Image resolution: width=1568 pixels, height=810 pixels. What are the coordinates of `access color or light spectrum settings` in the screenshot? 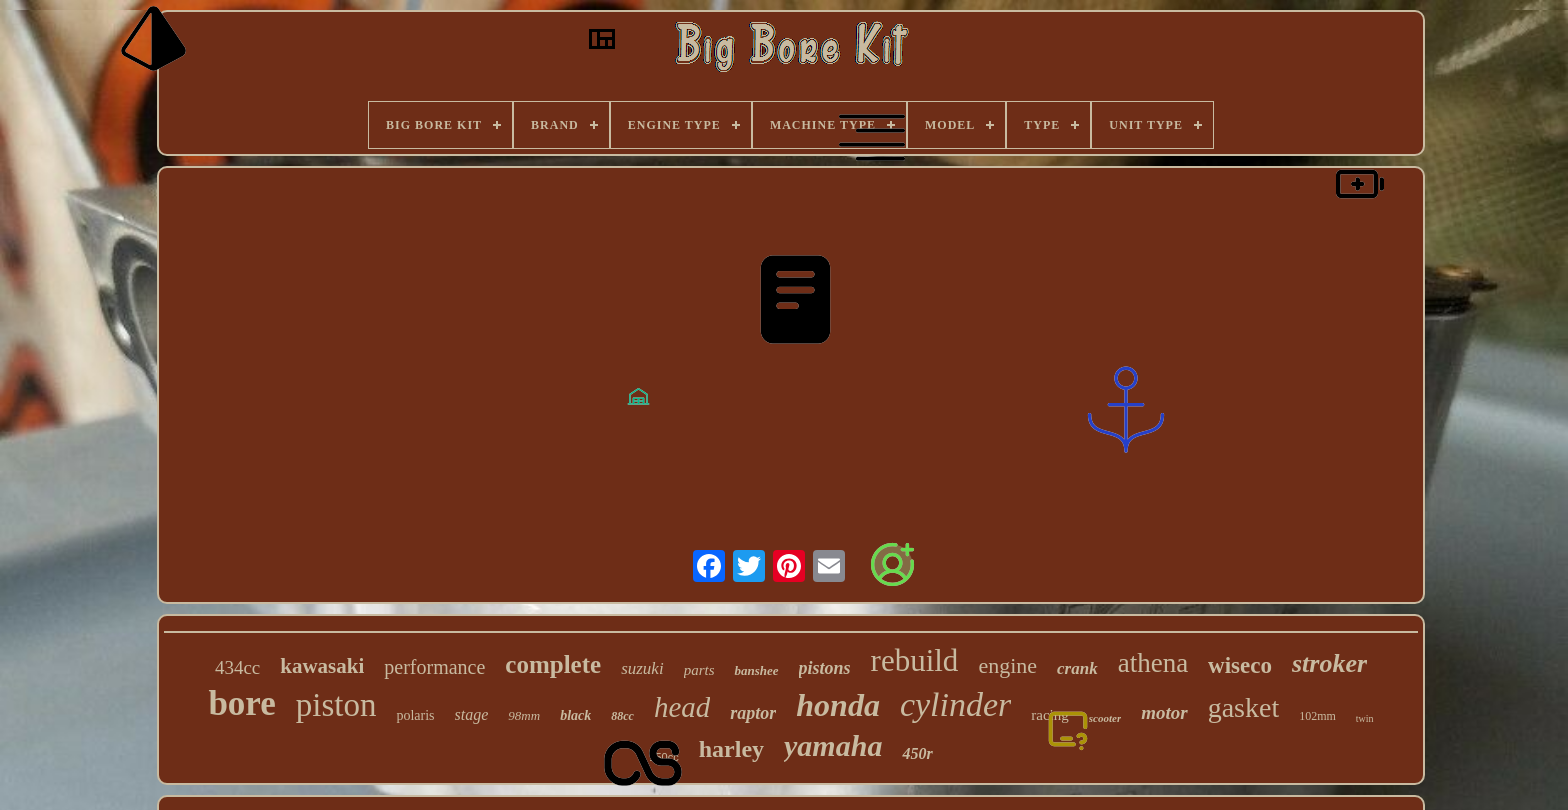 It's located at (153, 38).